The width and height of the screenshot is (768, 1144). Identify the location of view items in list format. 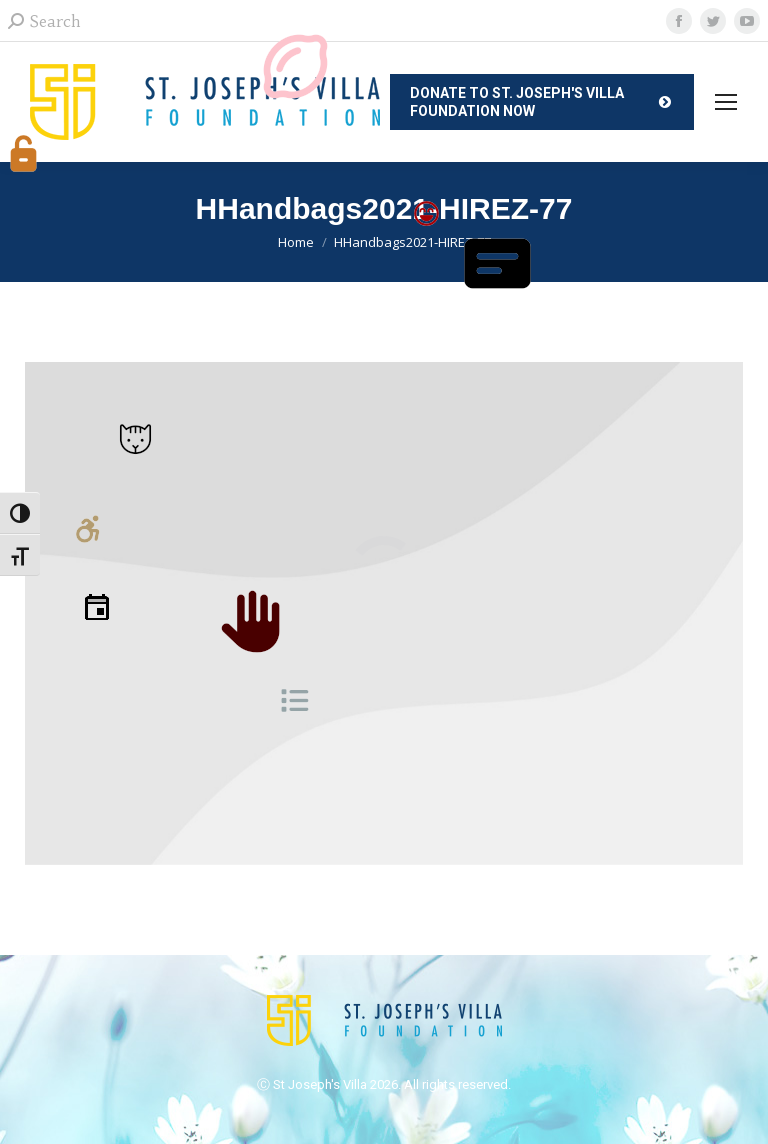
(294, 700).